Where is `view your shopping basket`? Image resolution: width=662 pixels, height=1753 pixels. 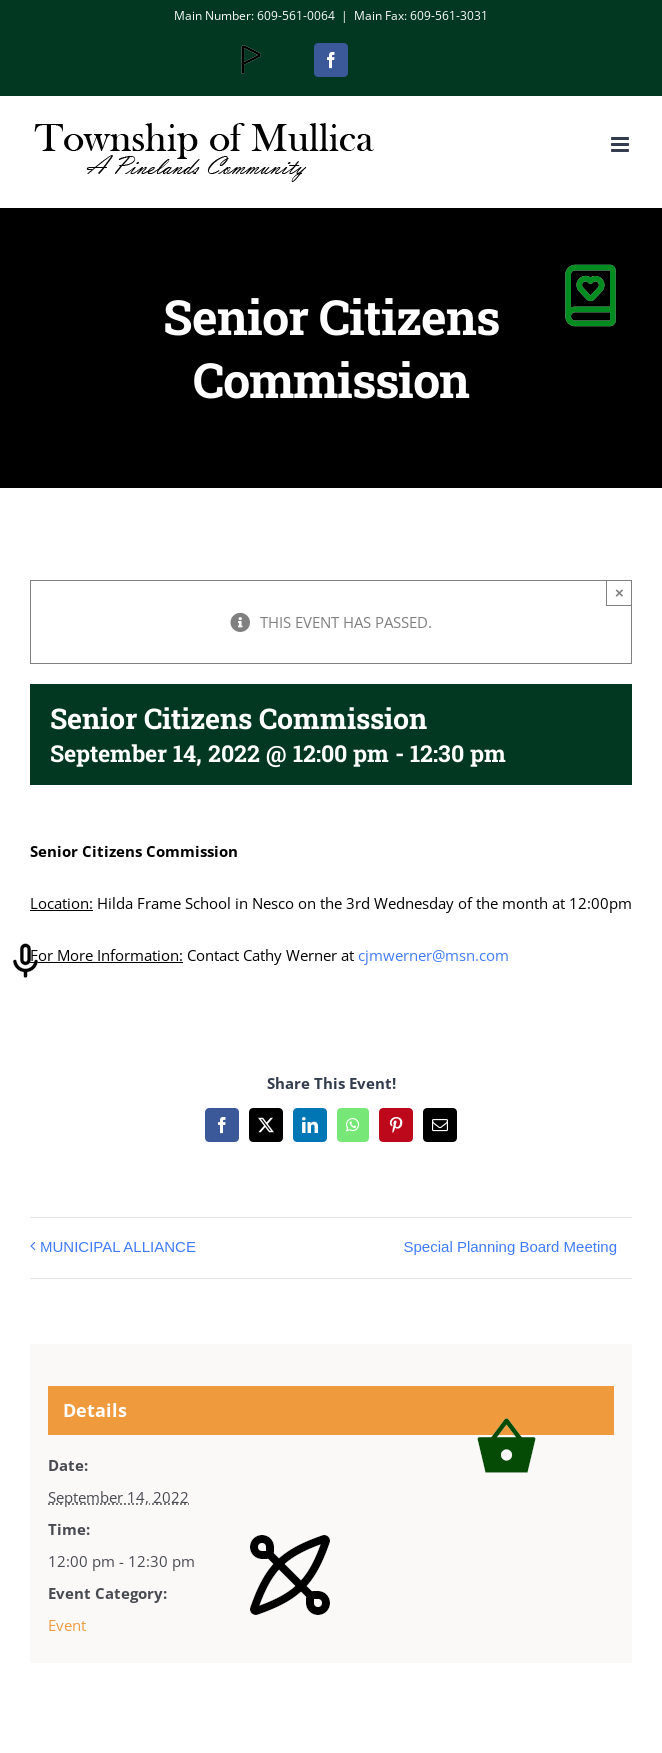 view your shopping basket is located at coordinates (506, 1446).